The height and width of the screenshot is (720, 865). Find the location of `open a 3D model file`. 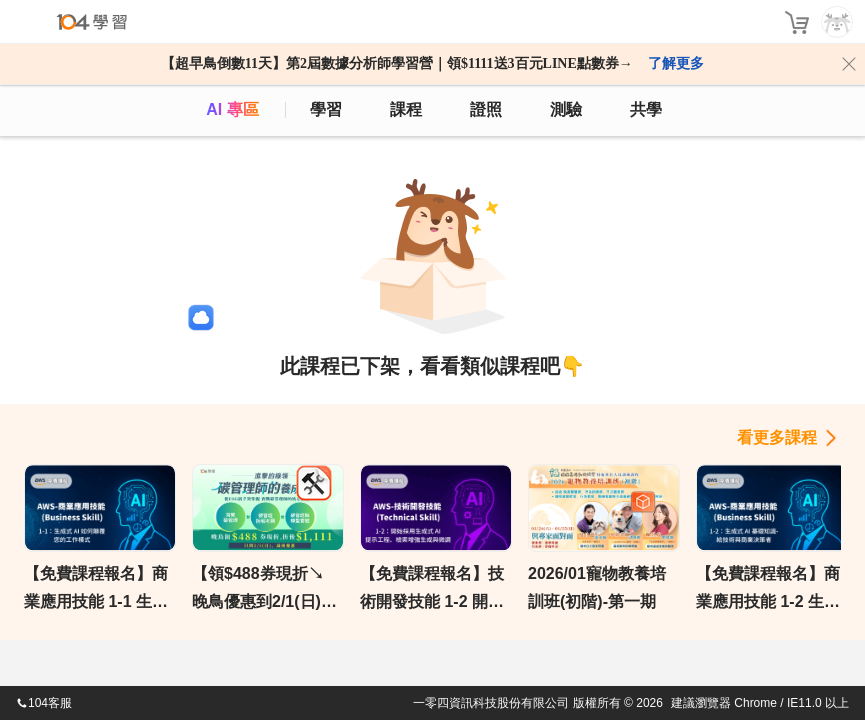

open a 3D model file is located at coordinates (643, 501).